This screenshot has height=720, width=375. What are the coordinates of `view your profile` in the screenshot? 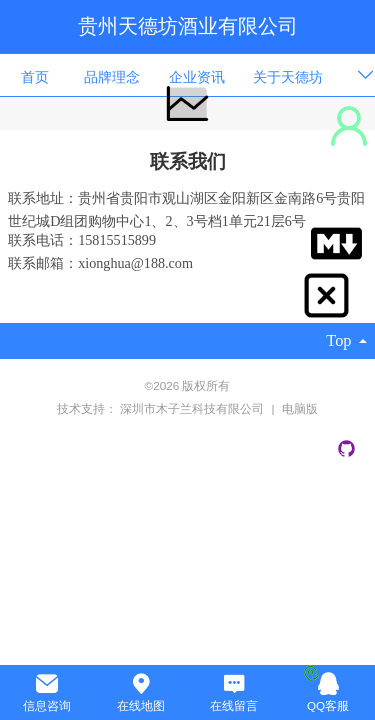 It's located at (349, 126).